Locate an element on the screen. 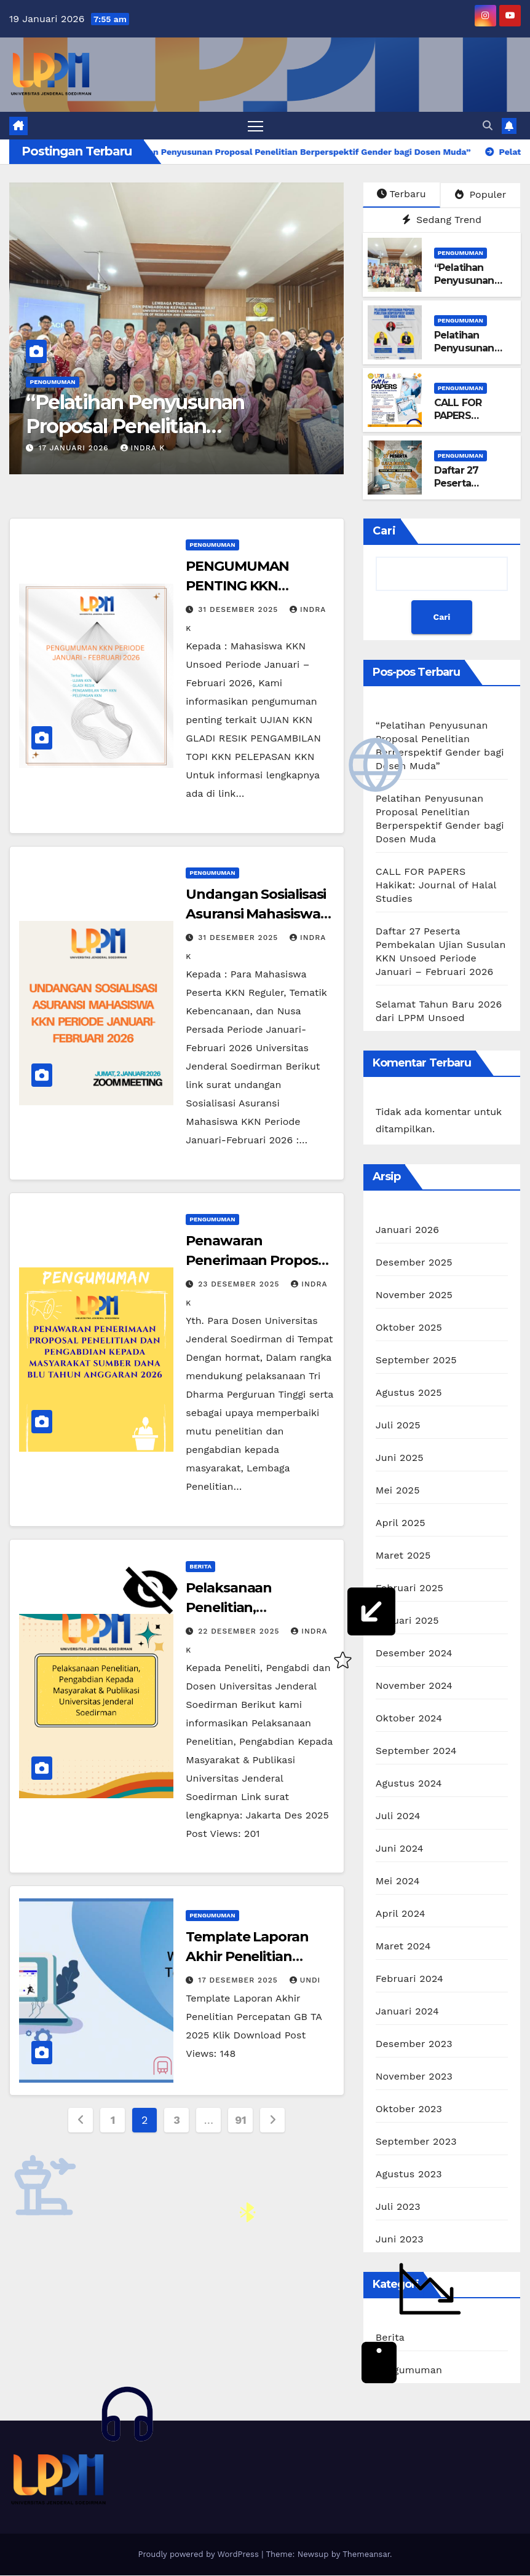 The image size is (530, 2576). hide password or sensitive content is located at coordinates (150, 1590).